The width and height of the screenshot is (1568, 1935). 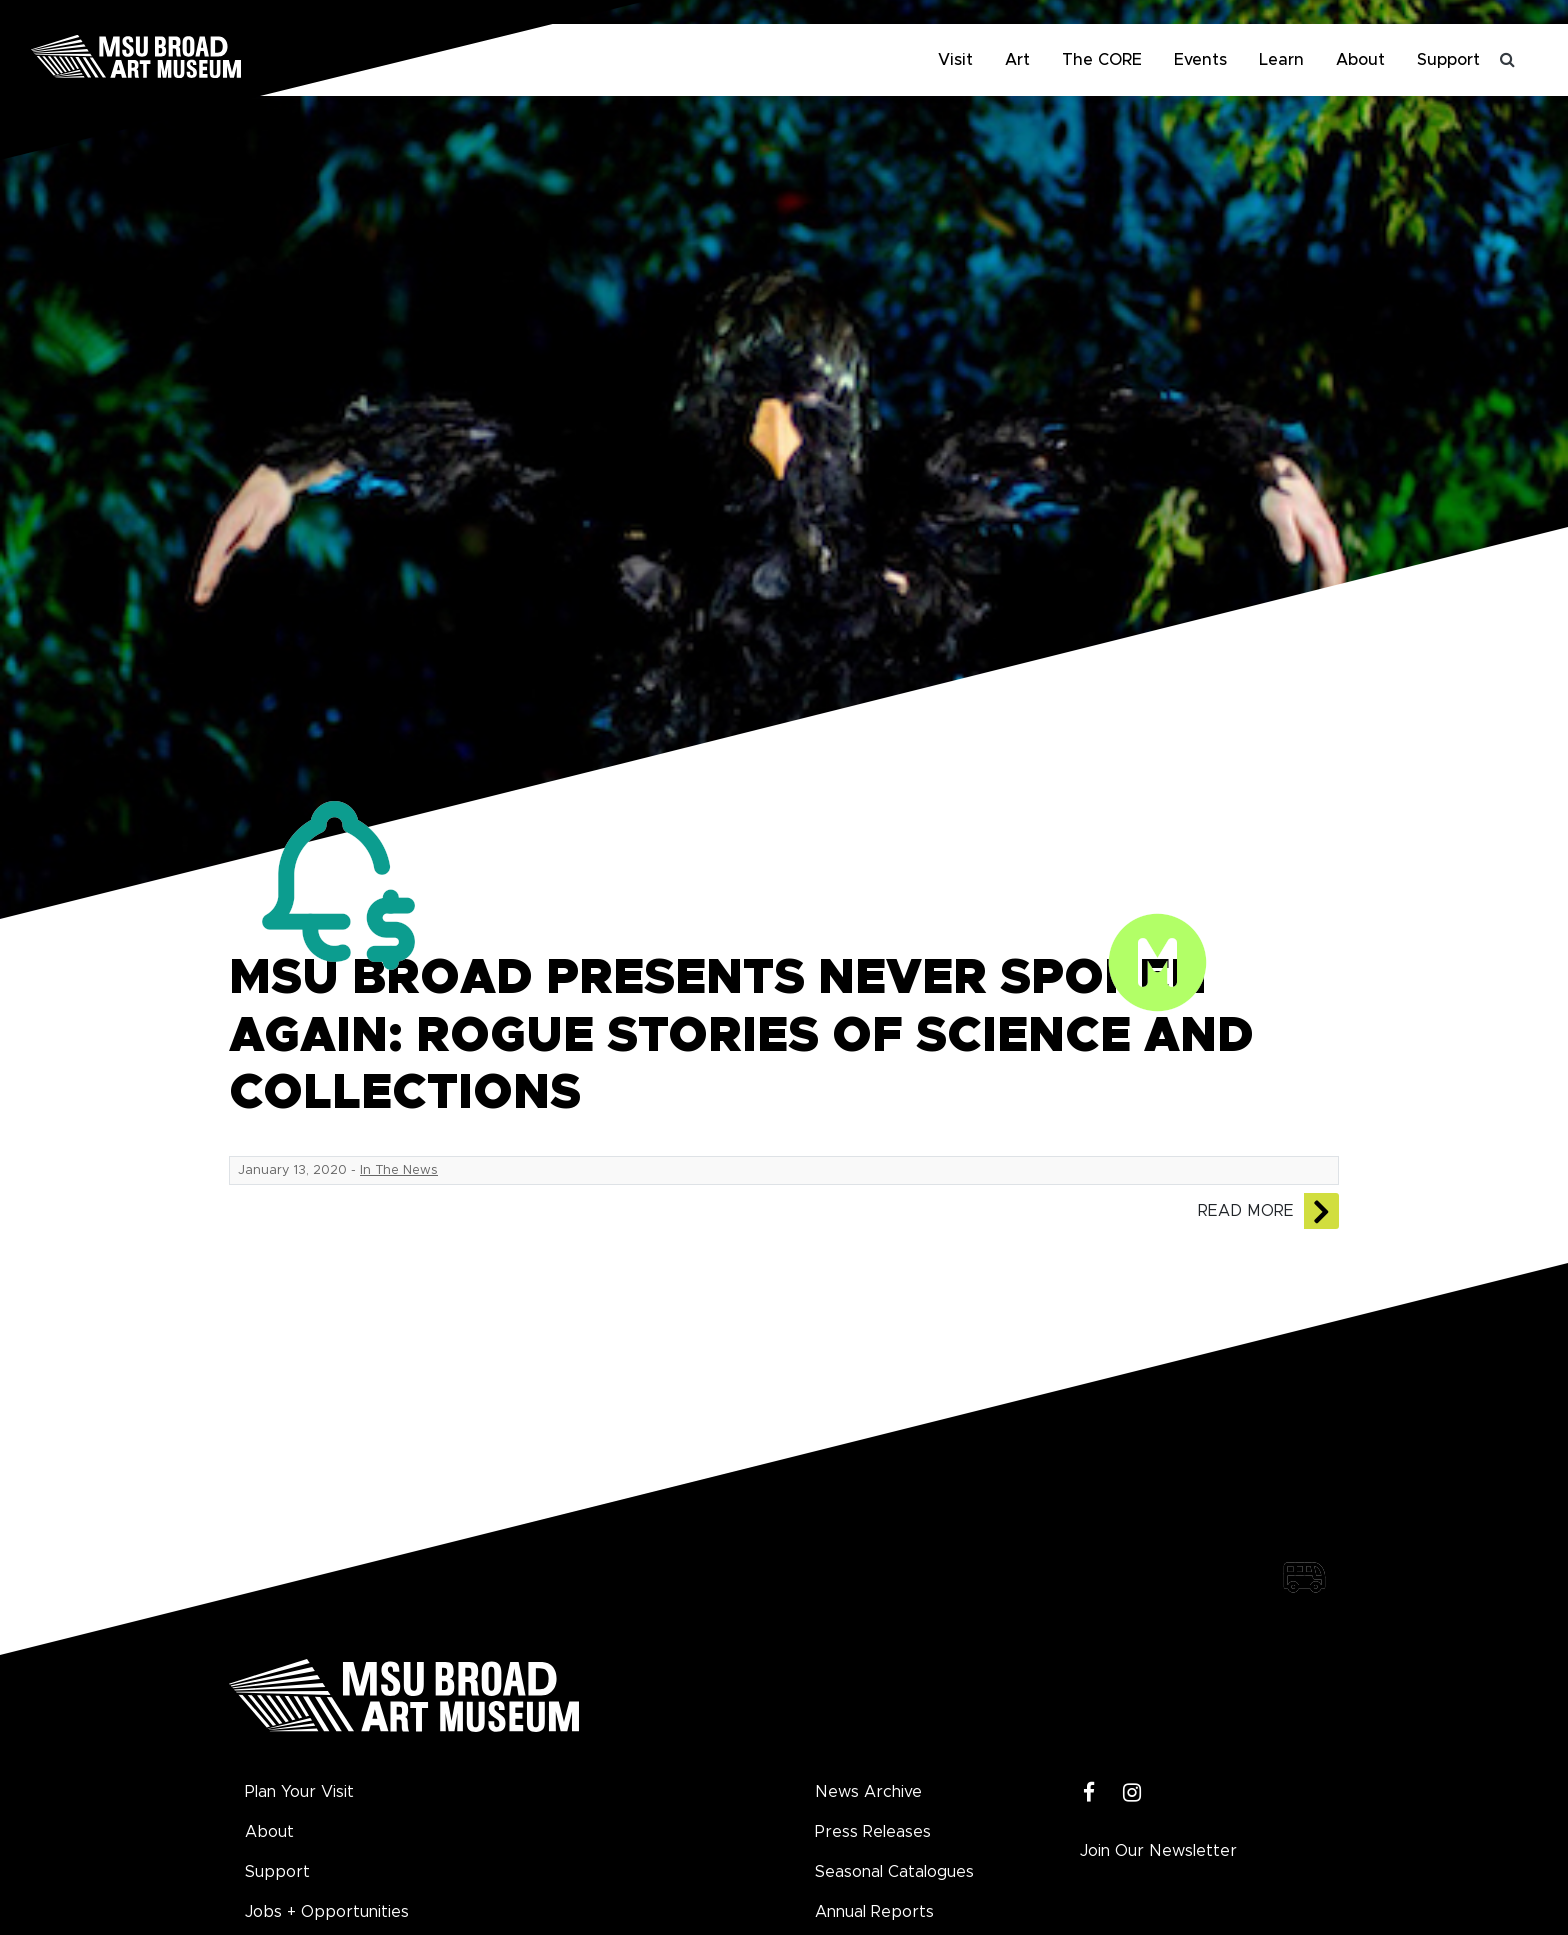 I want to click on metro or subway transit indicator, so click(x=1157, y=962).